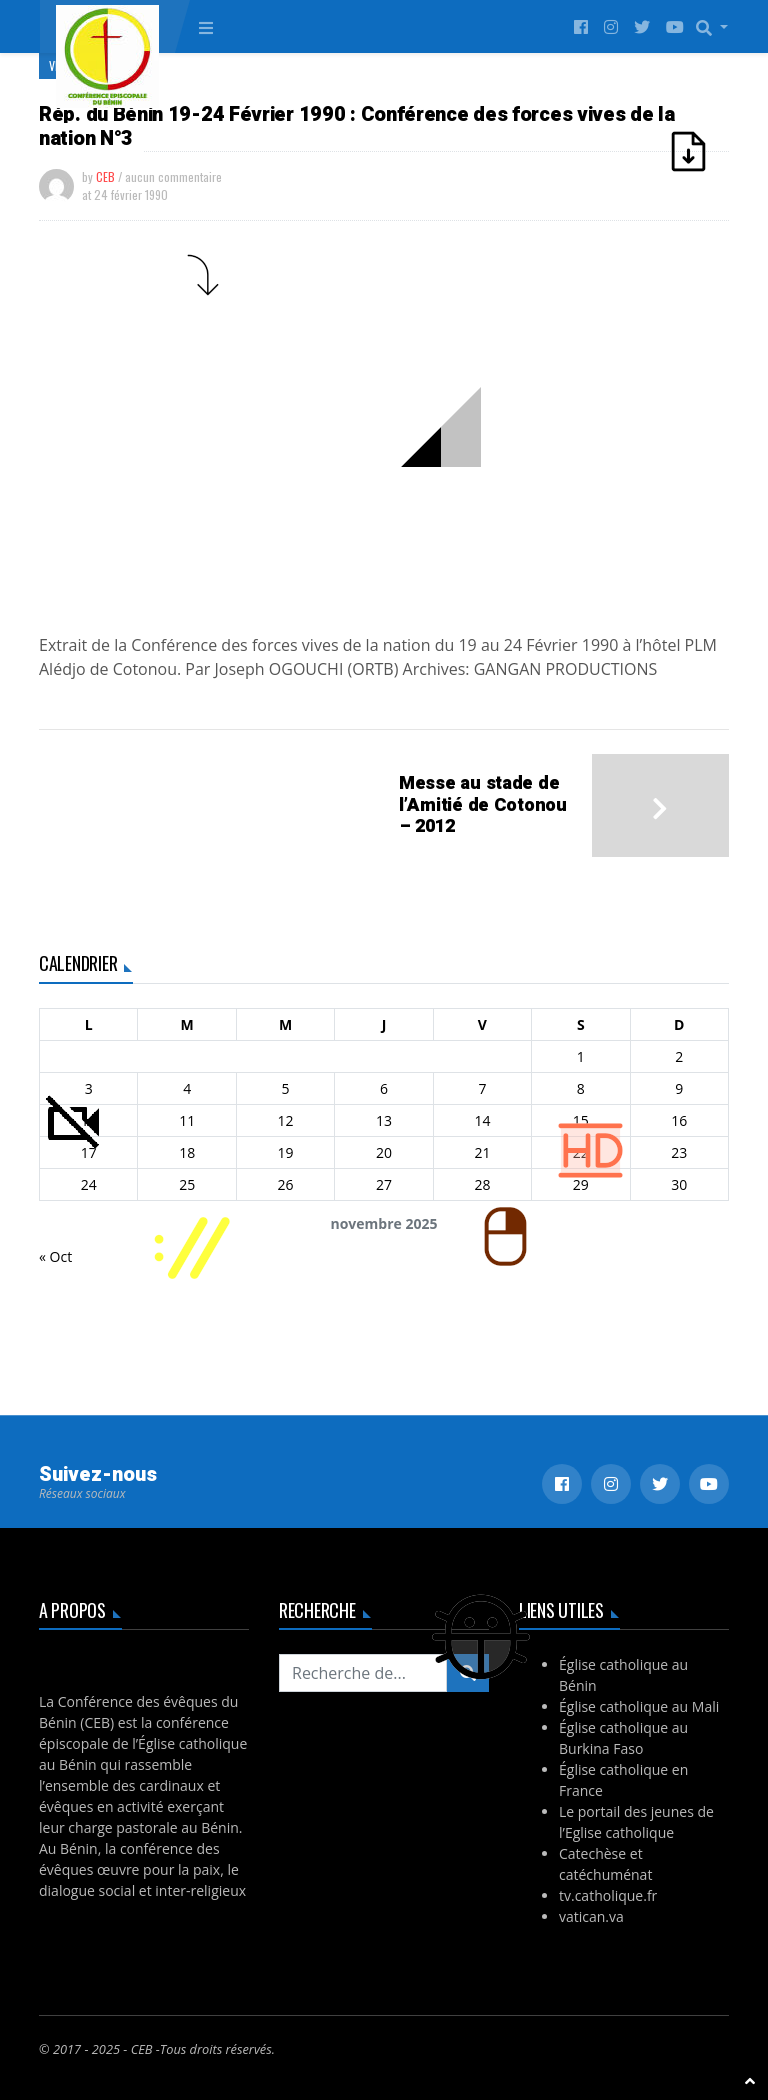  What do you see at coordinates (505, 1236) in the screenshot?
I see `right-click action indicator` at bounding box center [505, 1236].